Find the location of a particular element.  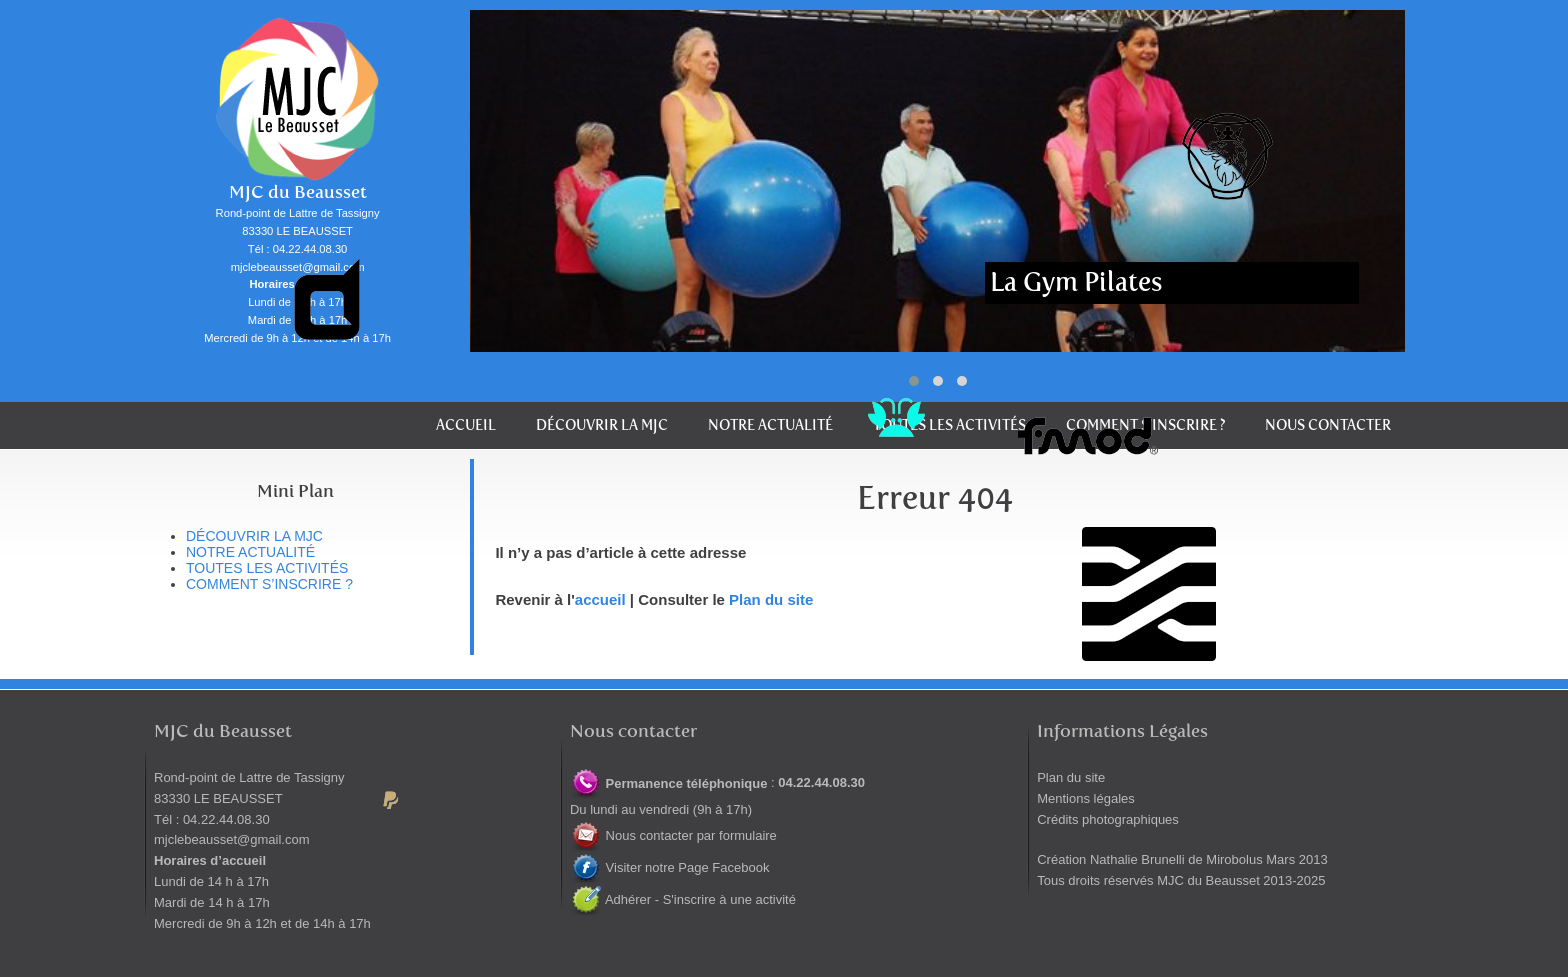

dashcube brand logo is located at coordinates (327, 299).